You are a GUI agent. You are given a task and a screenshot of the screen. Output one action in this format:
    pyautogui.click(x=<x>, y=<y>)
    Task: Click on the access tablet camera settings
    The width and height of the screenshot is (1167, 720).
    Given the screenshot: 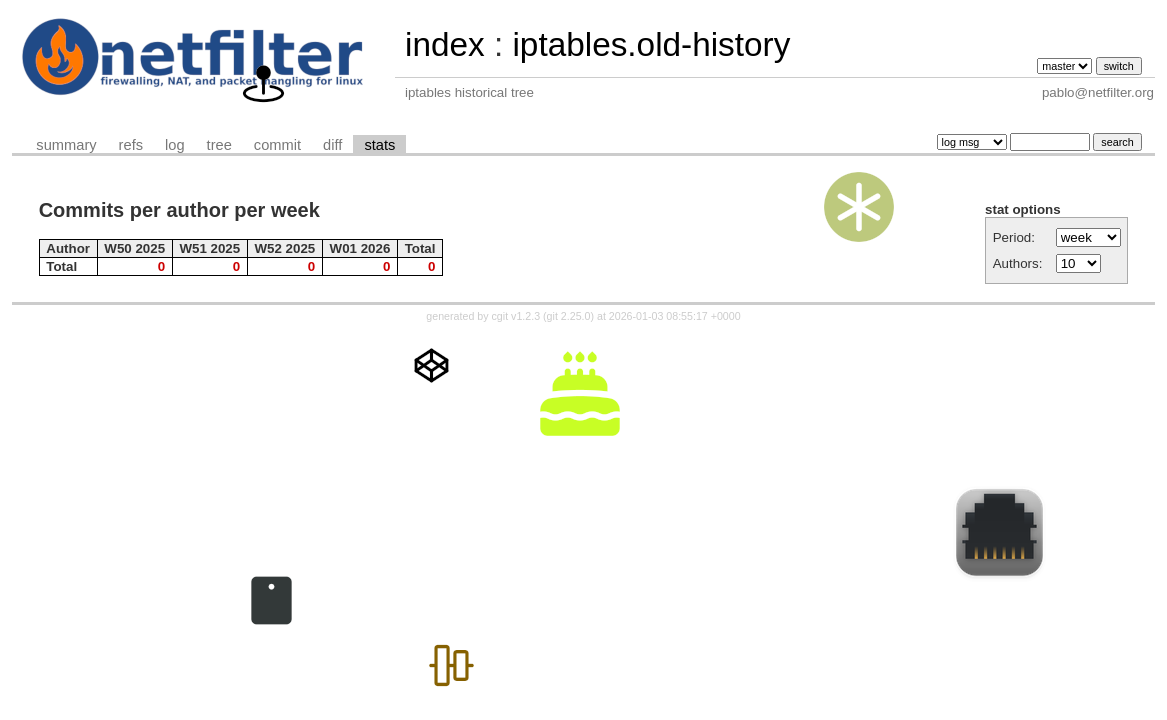 What is the action you would take?
    pyautogui.click(x=271, y=600)
    